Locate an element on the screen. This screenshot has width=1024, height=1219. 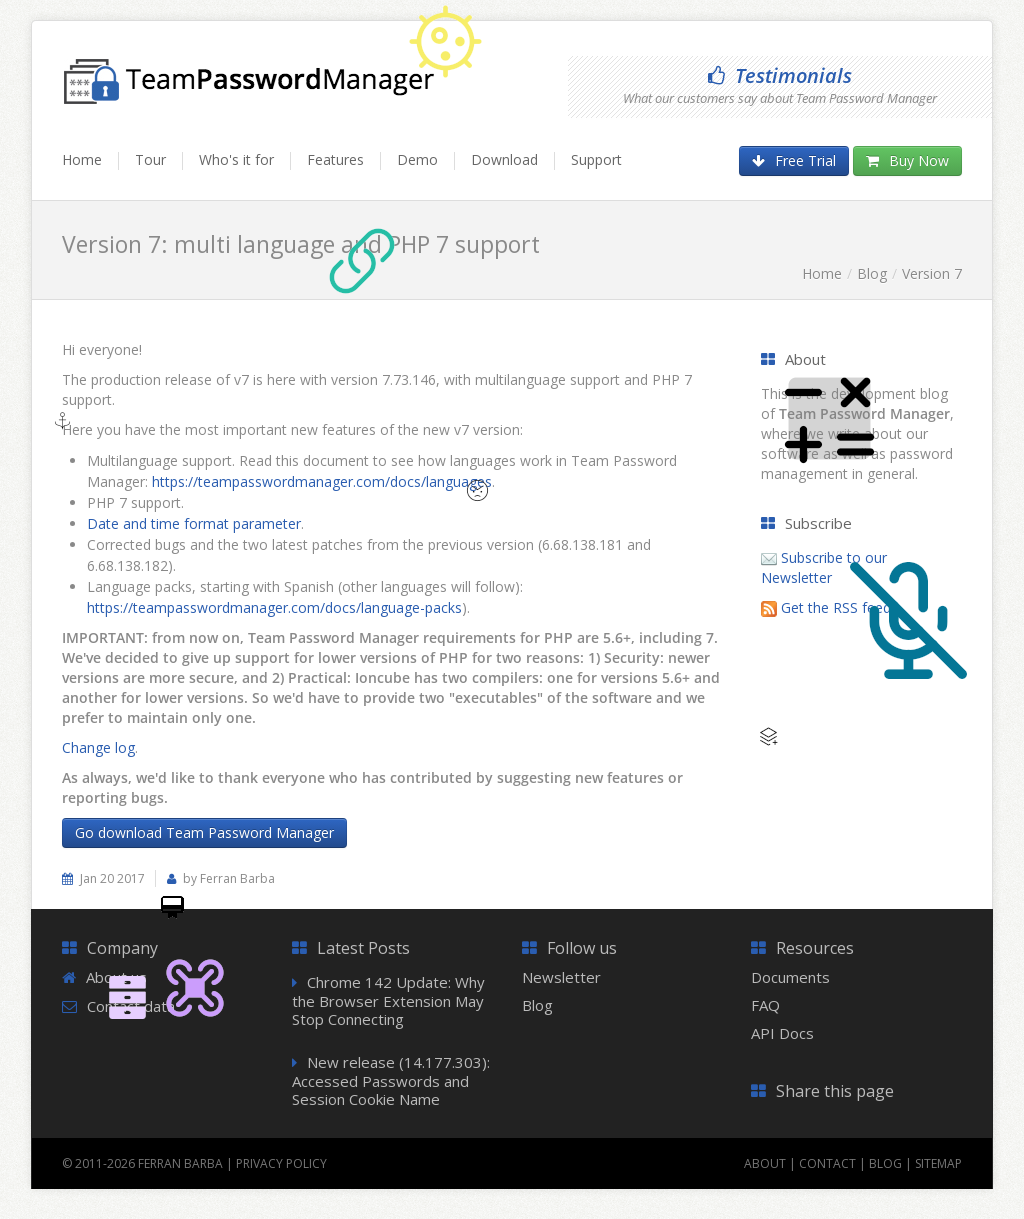
react to a message with anger is located at coordinates (477, 490).